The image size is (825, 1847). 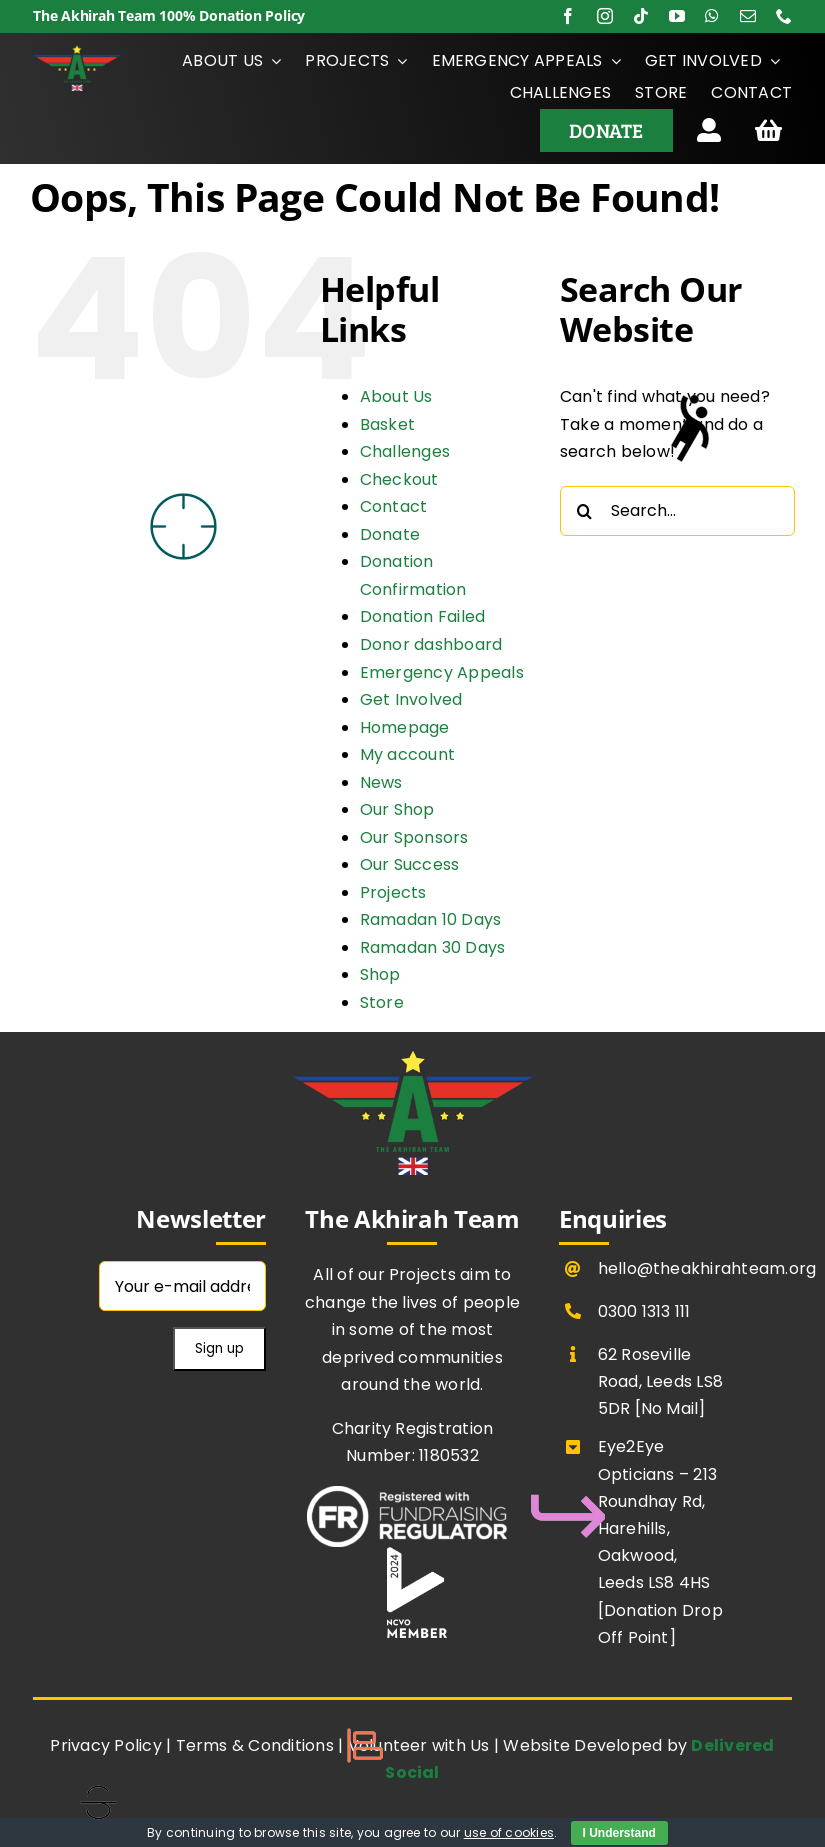 I want to click on indent selected text or code, so click(x=568, y=1517).